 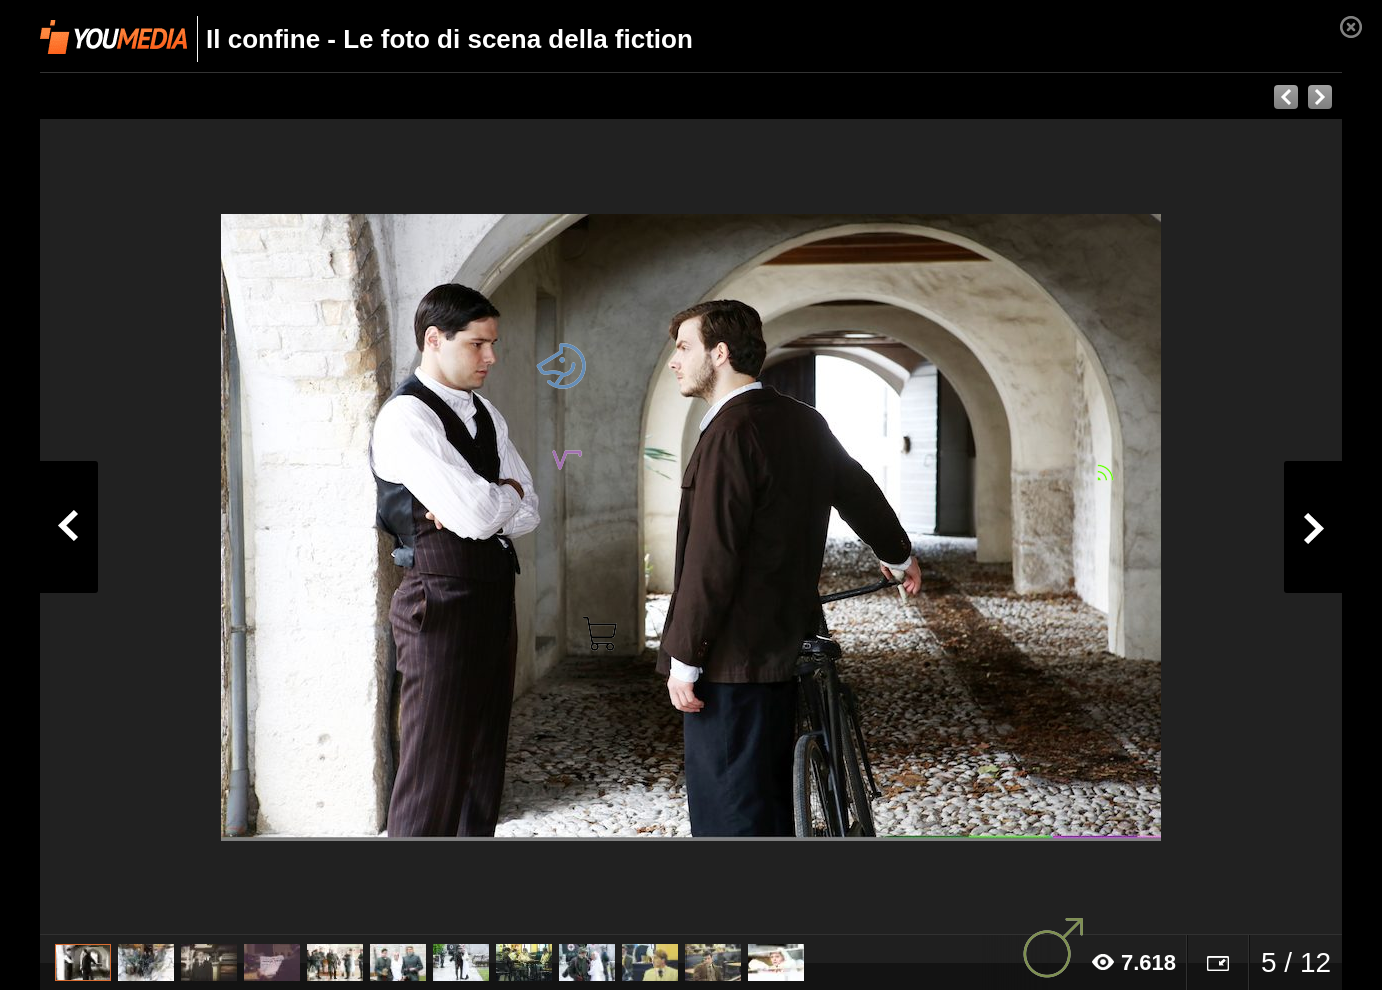 What do you see at coordinates (1054, 946) in the screenshot?
I see `indicates male gender selection` at bounding box center [1054, 946].